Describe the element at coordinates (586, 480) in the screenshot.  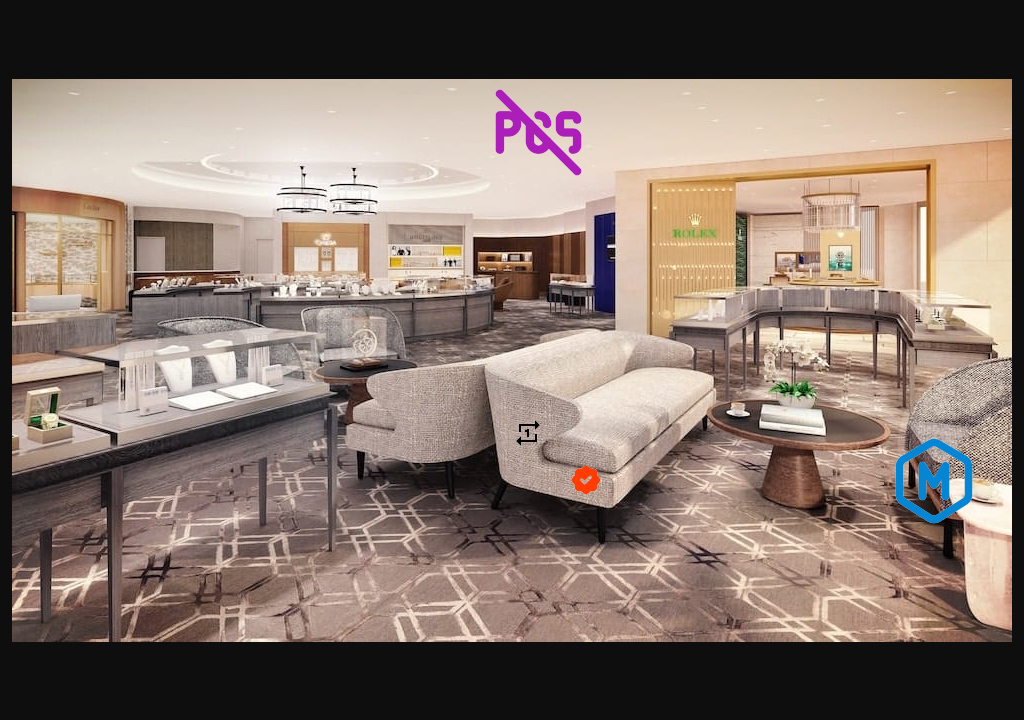
I see `verified account or official badge` at that location.